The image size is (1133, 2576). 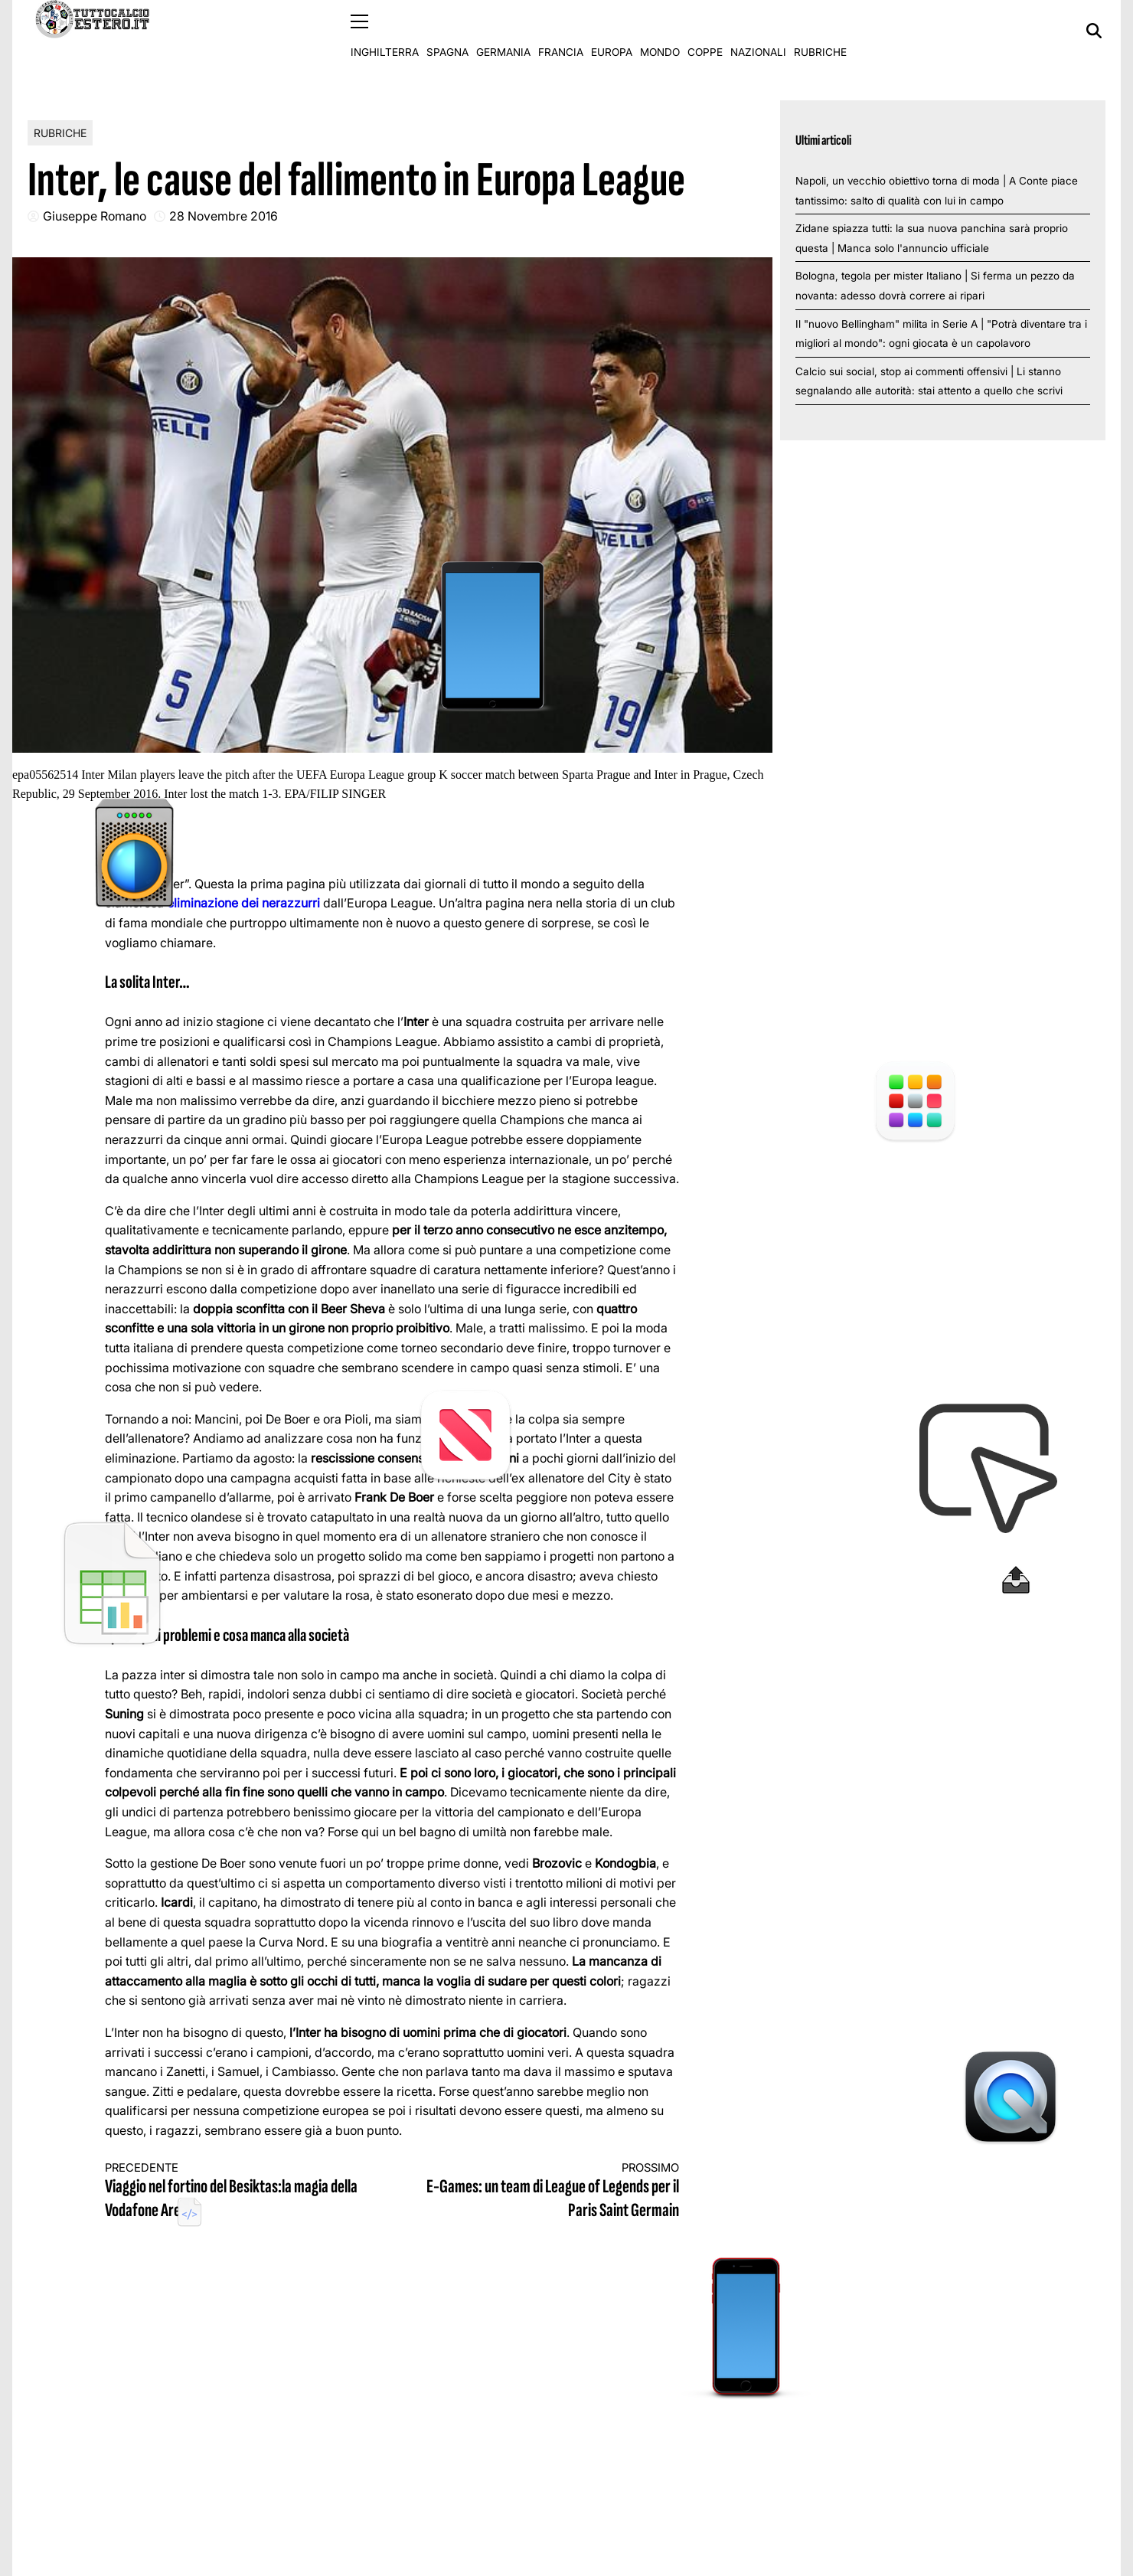 I want to click on open the app launcher to view all applications, so click(x=915, y=1100).